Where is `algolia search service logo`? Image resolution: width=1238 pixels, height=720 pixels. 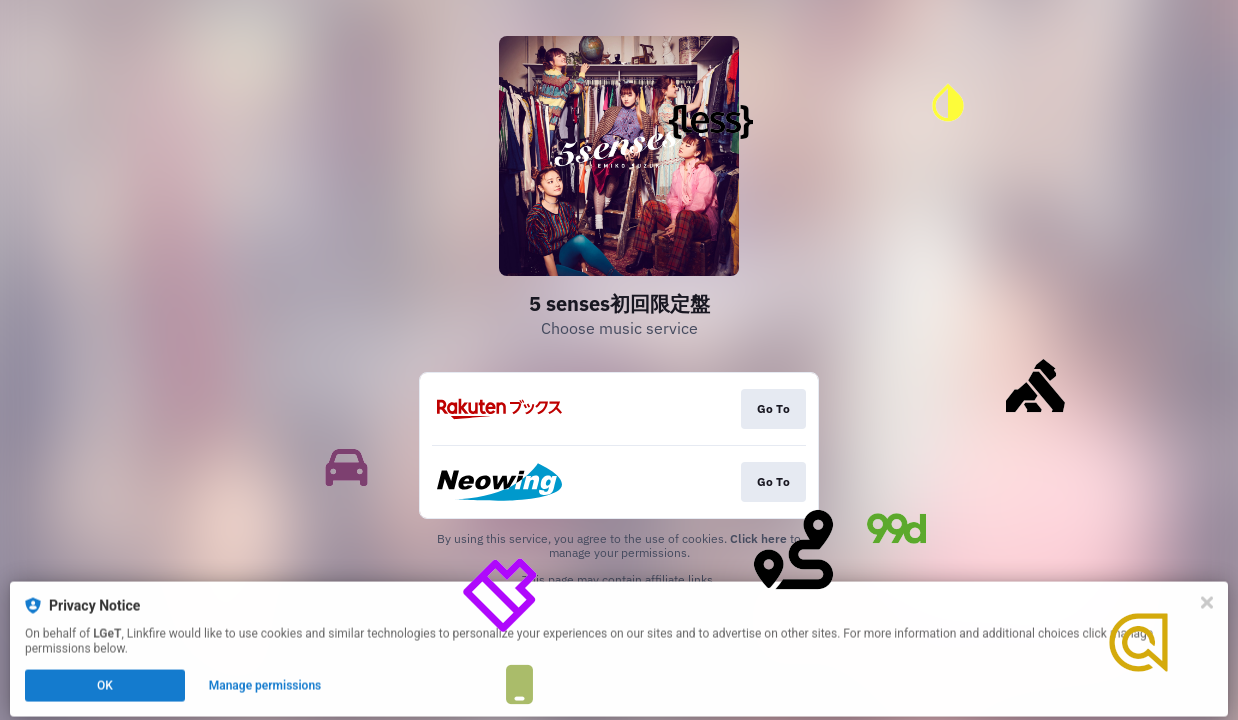 algolia search service logo is located at coordinates (1138, 642).